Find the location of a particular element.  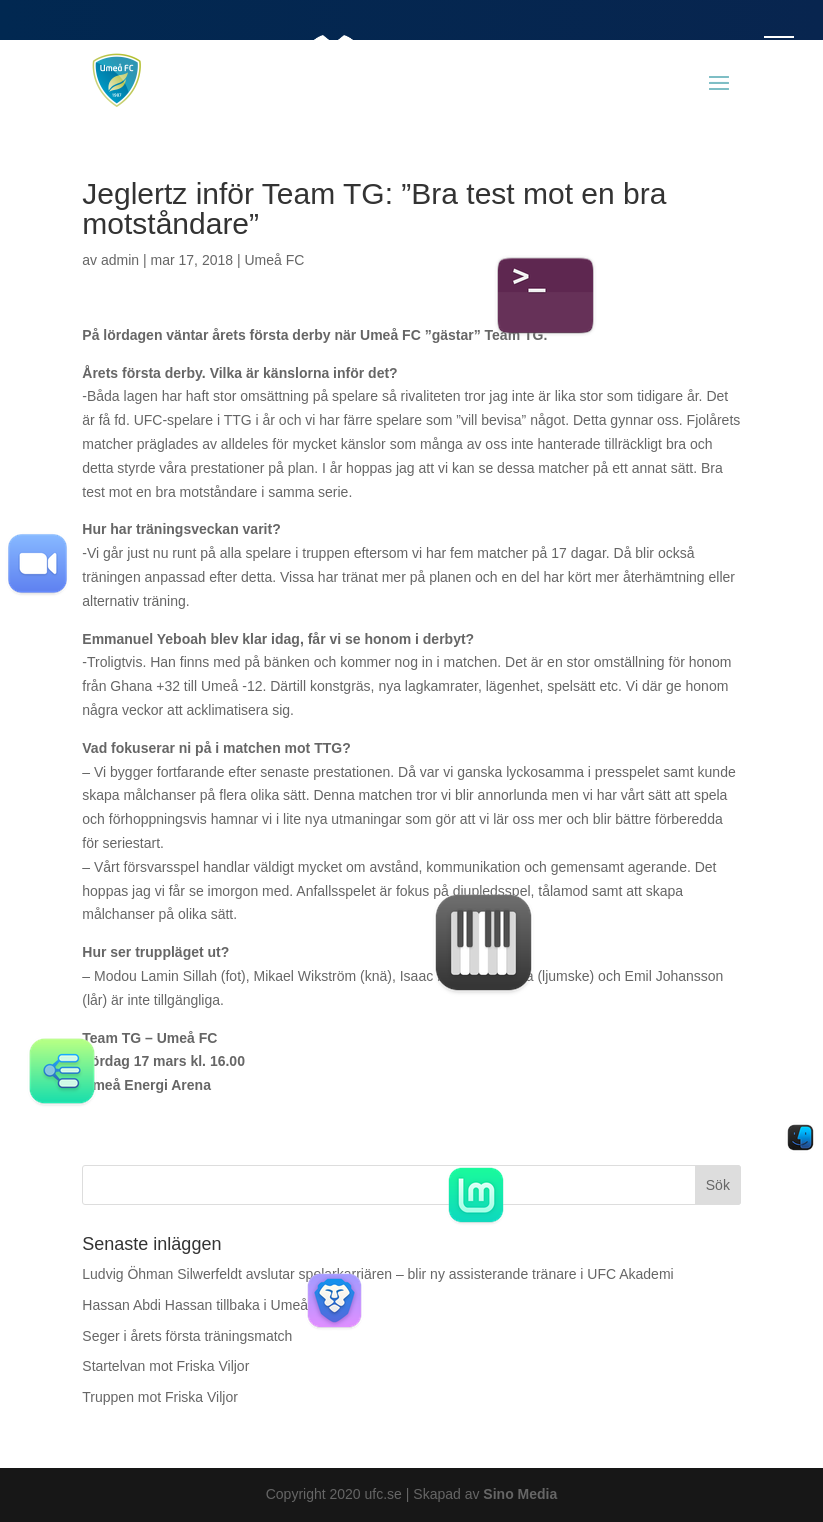

open brave browser developer edition is located at coordinates (334, 1300).